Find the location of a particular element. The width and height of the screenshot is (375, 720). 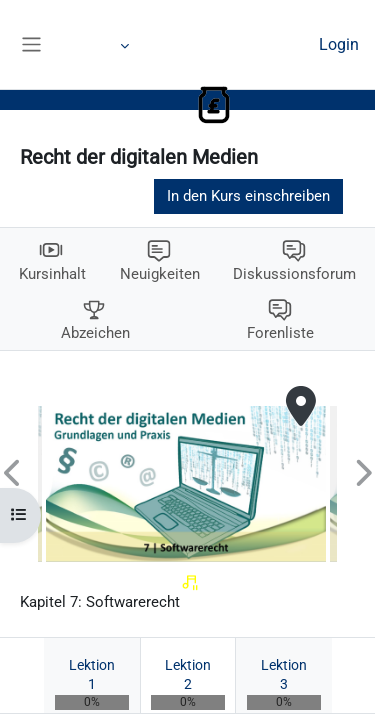

donate or tip in pounds is located at coordinates (214, 104).